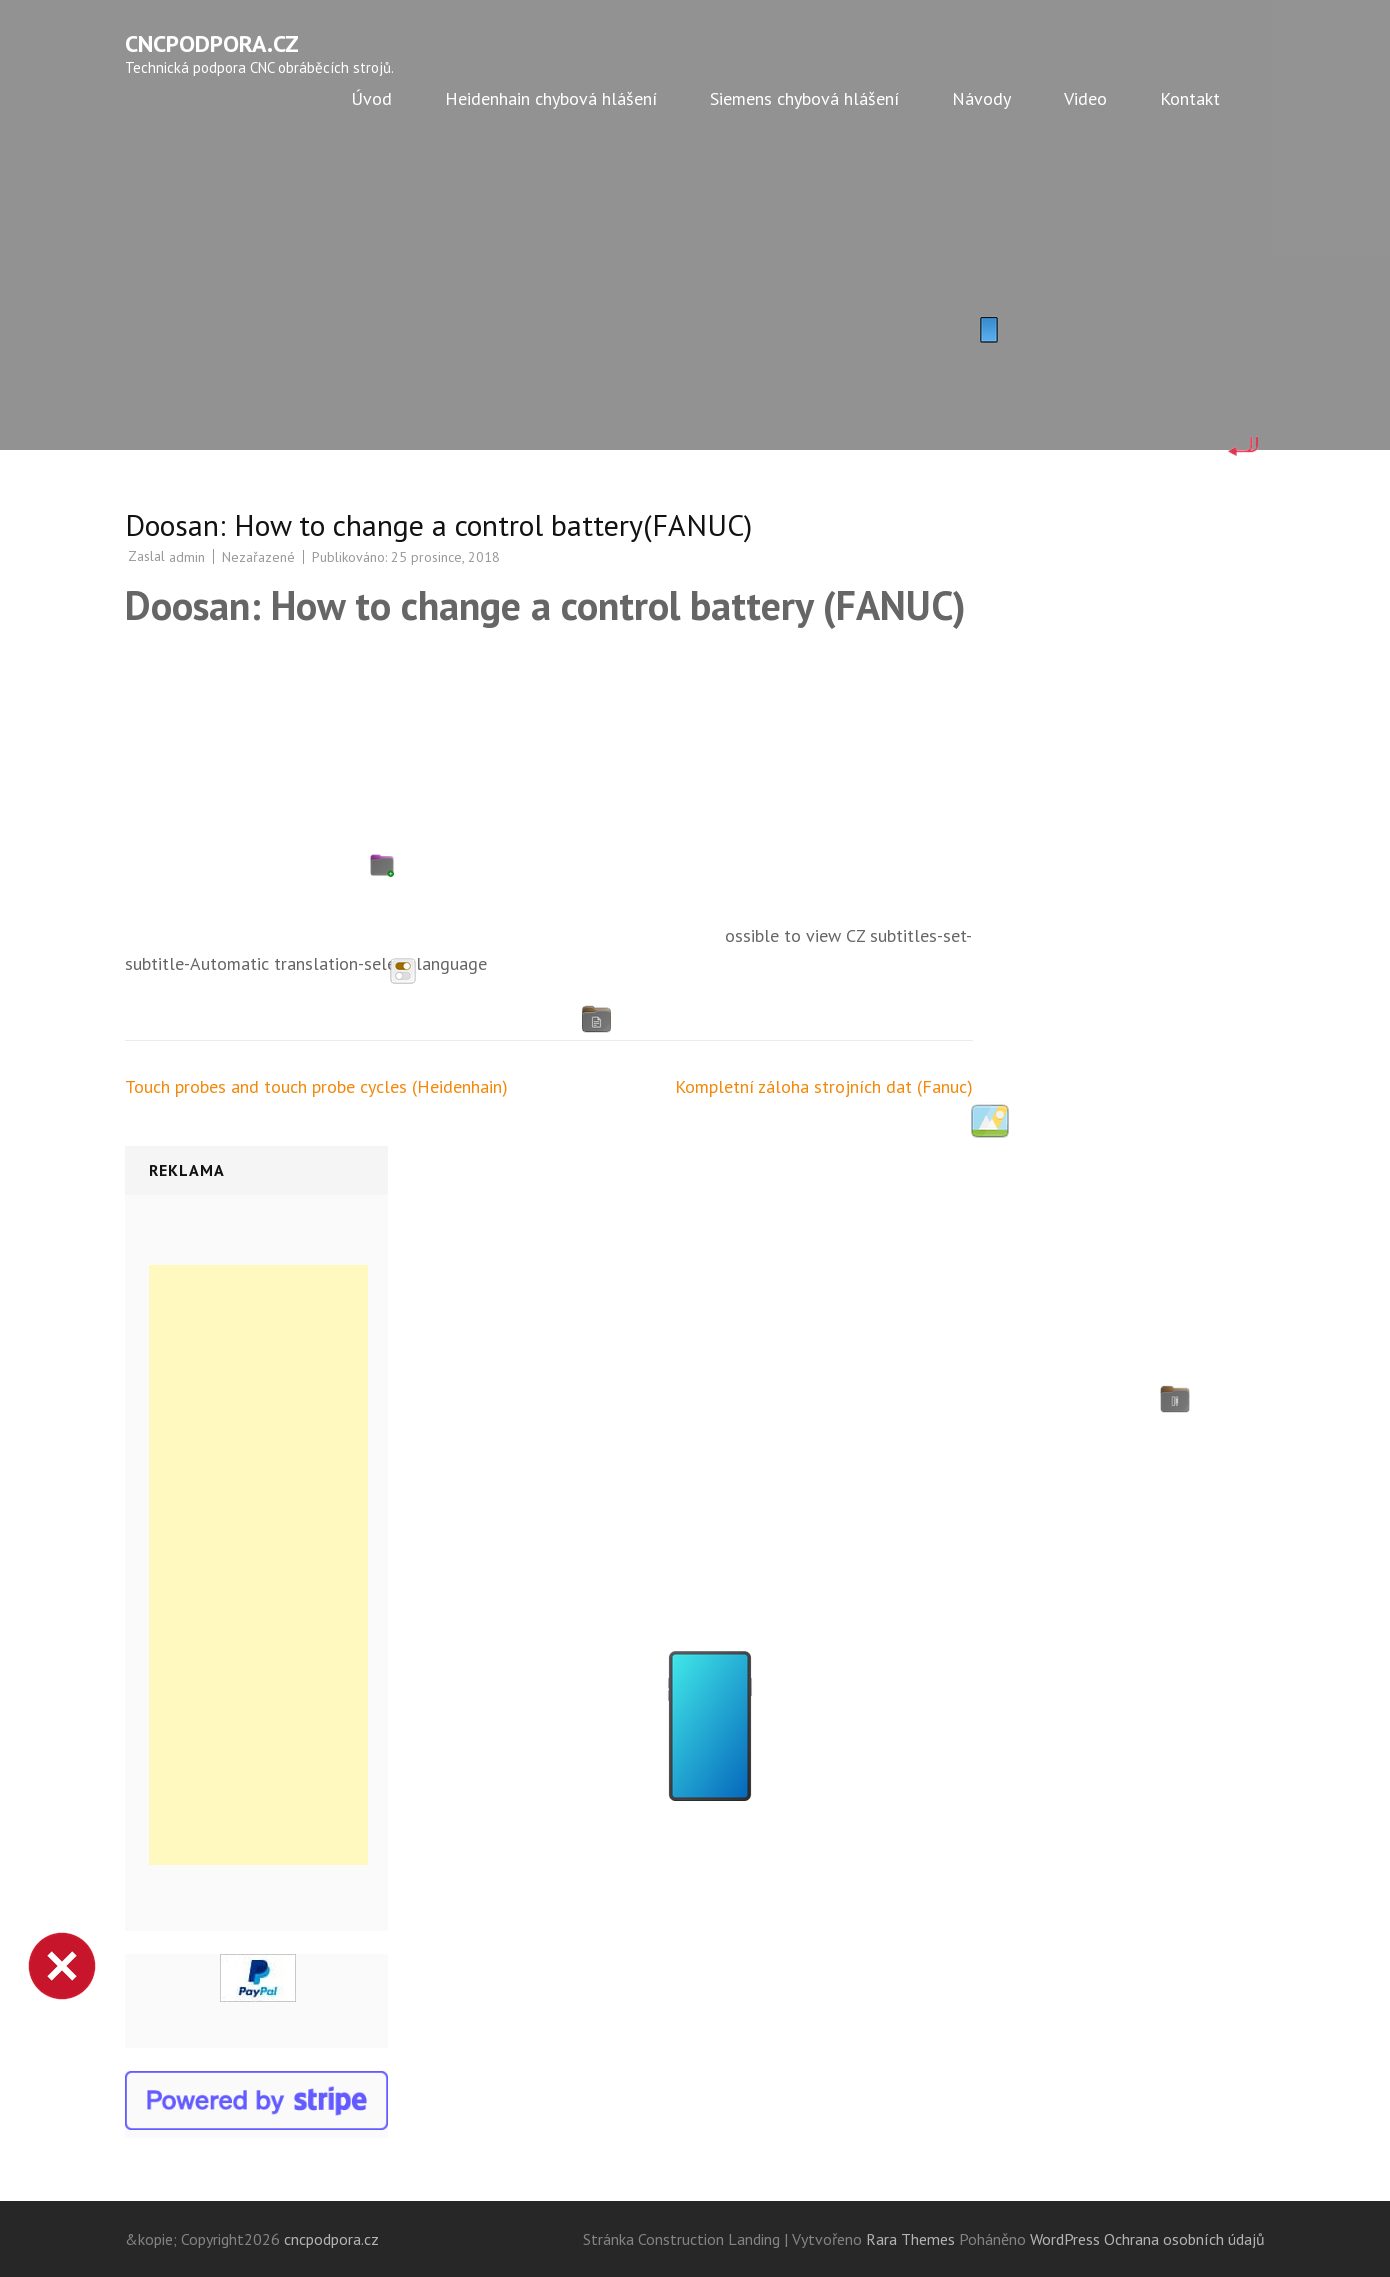 Image resolution: width=1390 pixels, height=2277 pixels. What do you see at coordinates (990, 1121) in the screenshot?
I see `open photo manager application` at bounding box center [990, 1121].